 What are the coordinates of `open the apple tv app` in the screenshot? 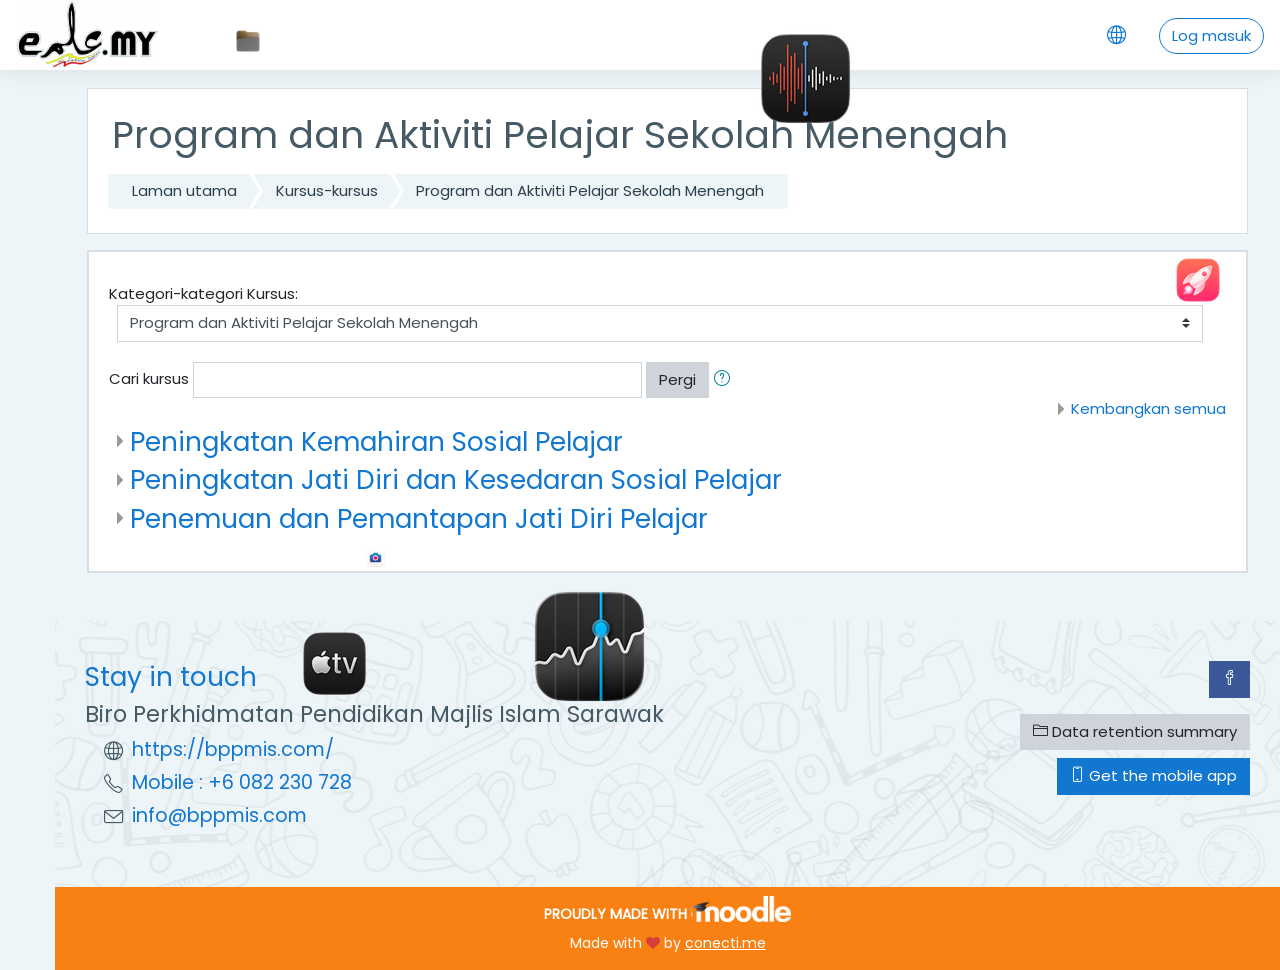 It's located at (334, 663).